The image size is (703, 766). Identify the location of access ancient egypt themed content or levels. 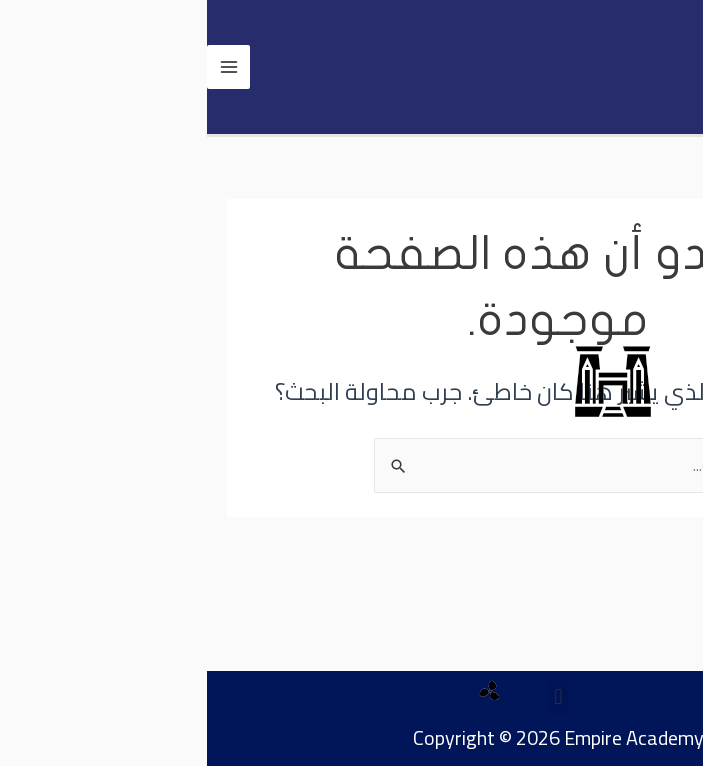
(613, 379).